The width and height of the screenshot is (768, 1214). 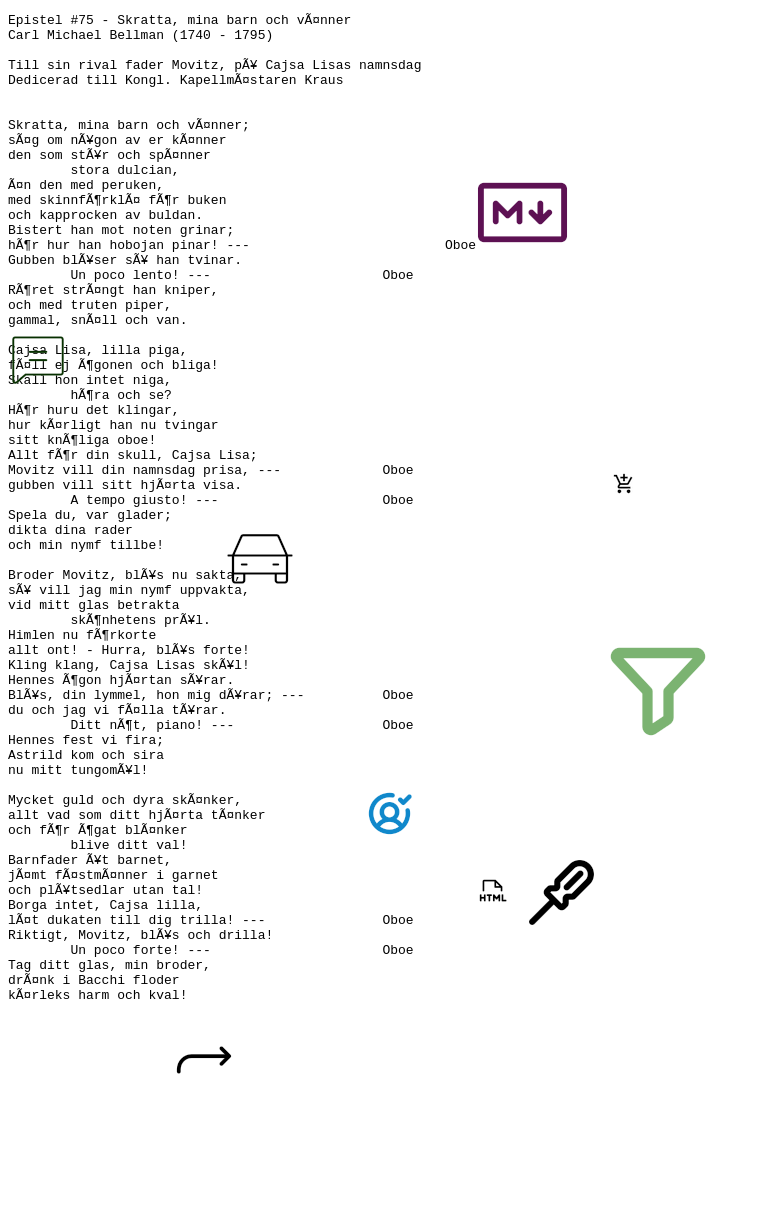 What do you see at coordinates (522, 212) in the screenshot?
I see `format text using markdown` at bounding box center [522, 212].